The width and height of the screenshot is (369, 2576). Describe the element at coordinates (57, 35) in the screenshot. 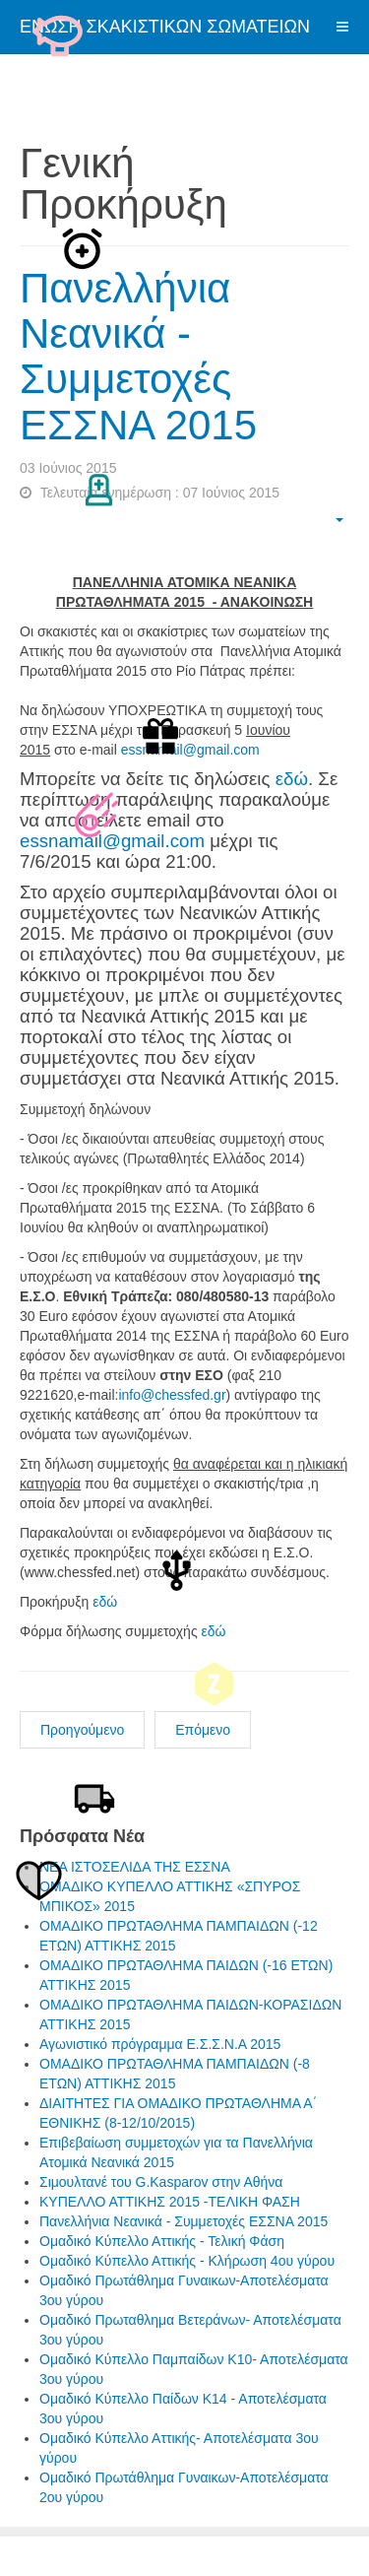

I see `airship or blimp transportation option` at that location.